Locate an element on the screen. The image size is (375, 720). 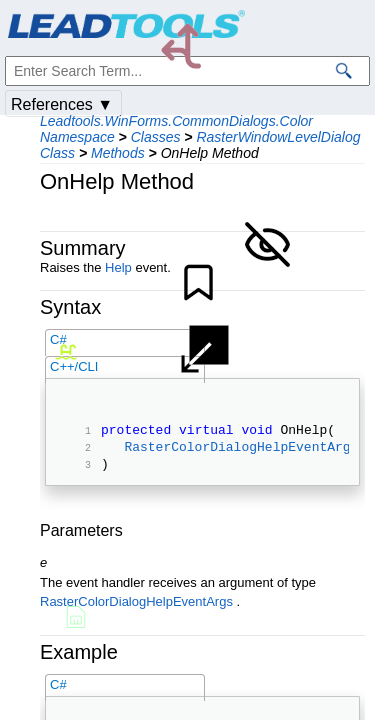
save this item for later is located at coordinates (198, 282).